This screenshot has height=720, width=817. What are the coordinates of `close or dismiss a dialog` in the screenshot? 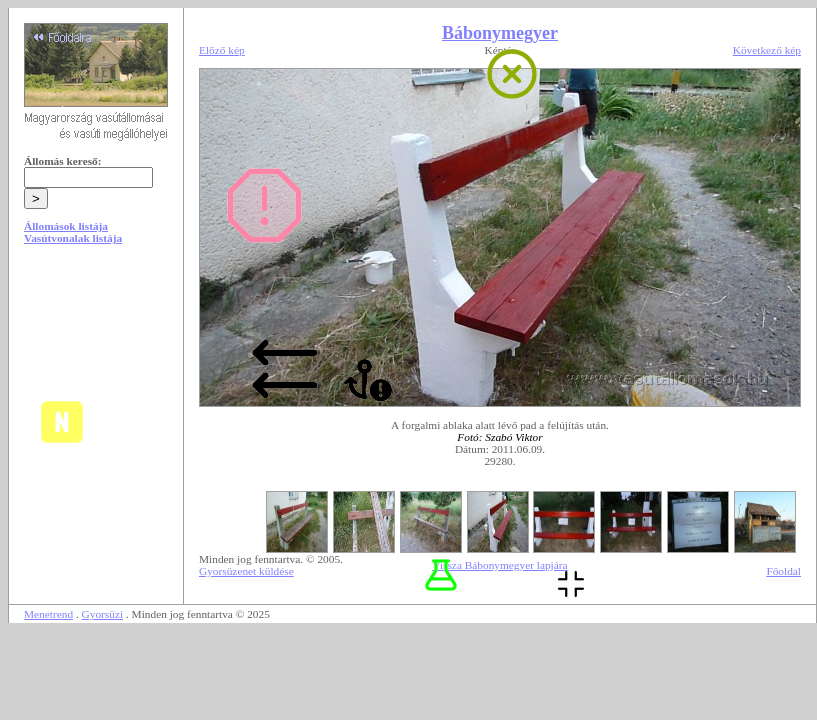 It's located at (512, 74).